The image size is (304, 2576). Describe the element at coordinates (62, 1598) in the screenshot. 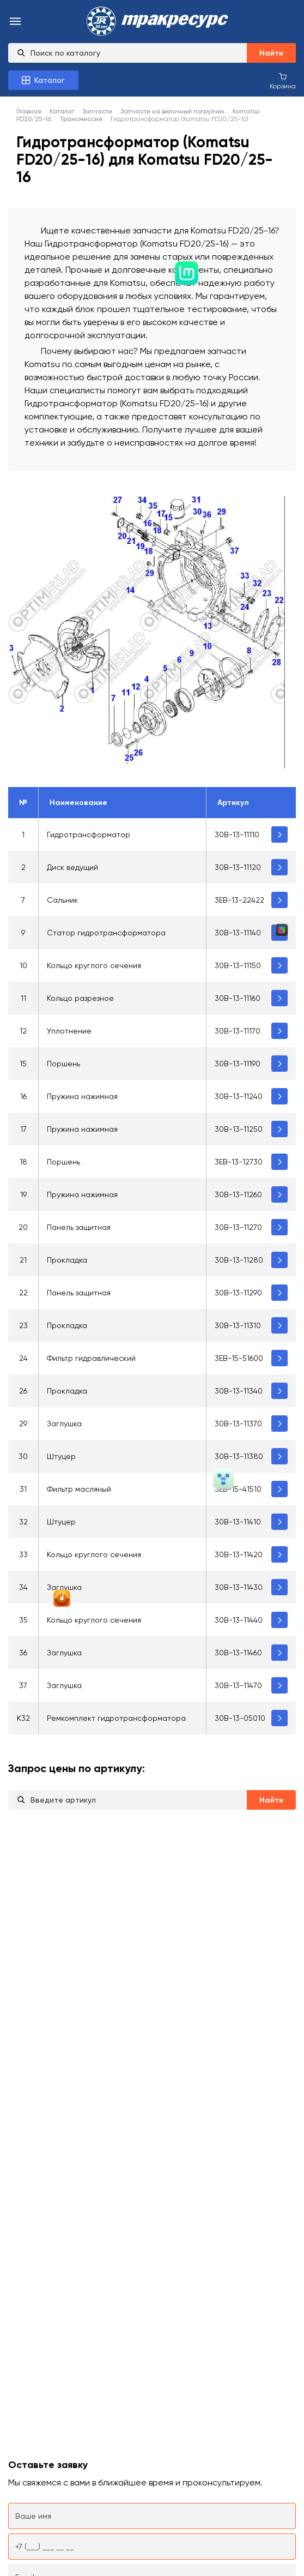

I see `open gtick metronome application` at that location.